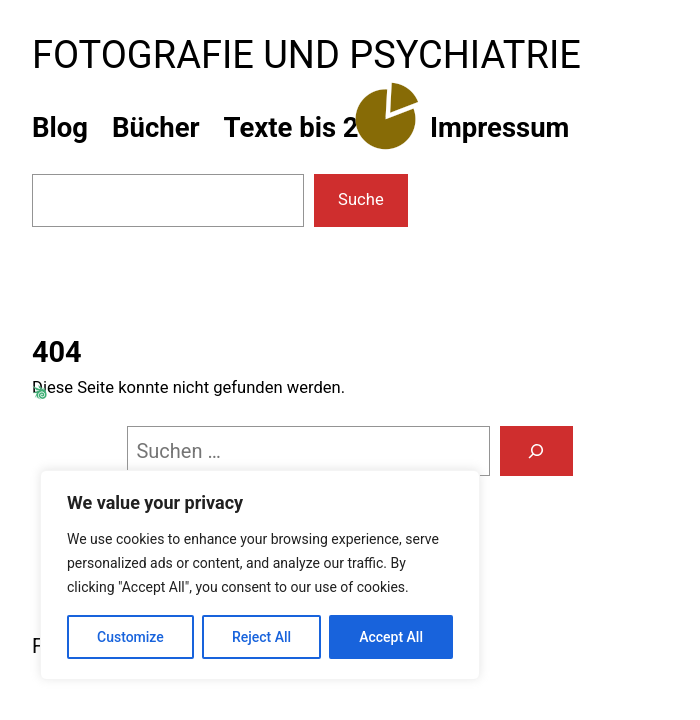 This screenshot has height=720, width=700. Describe the element at coordinates (387, 116) in the screenshot. I see `view analytics or statistics breakdown` at that location.